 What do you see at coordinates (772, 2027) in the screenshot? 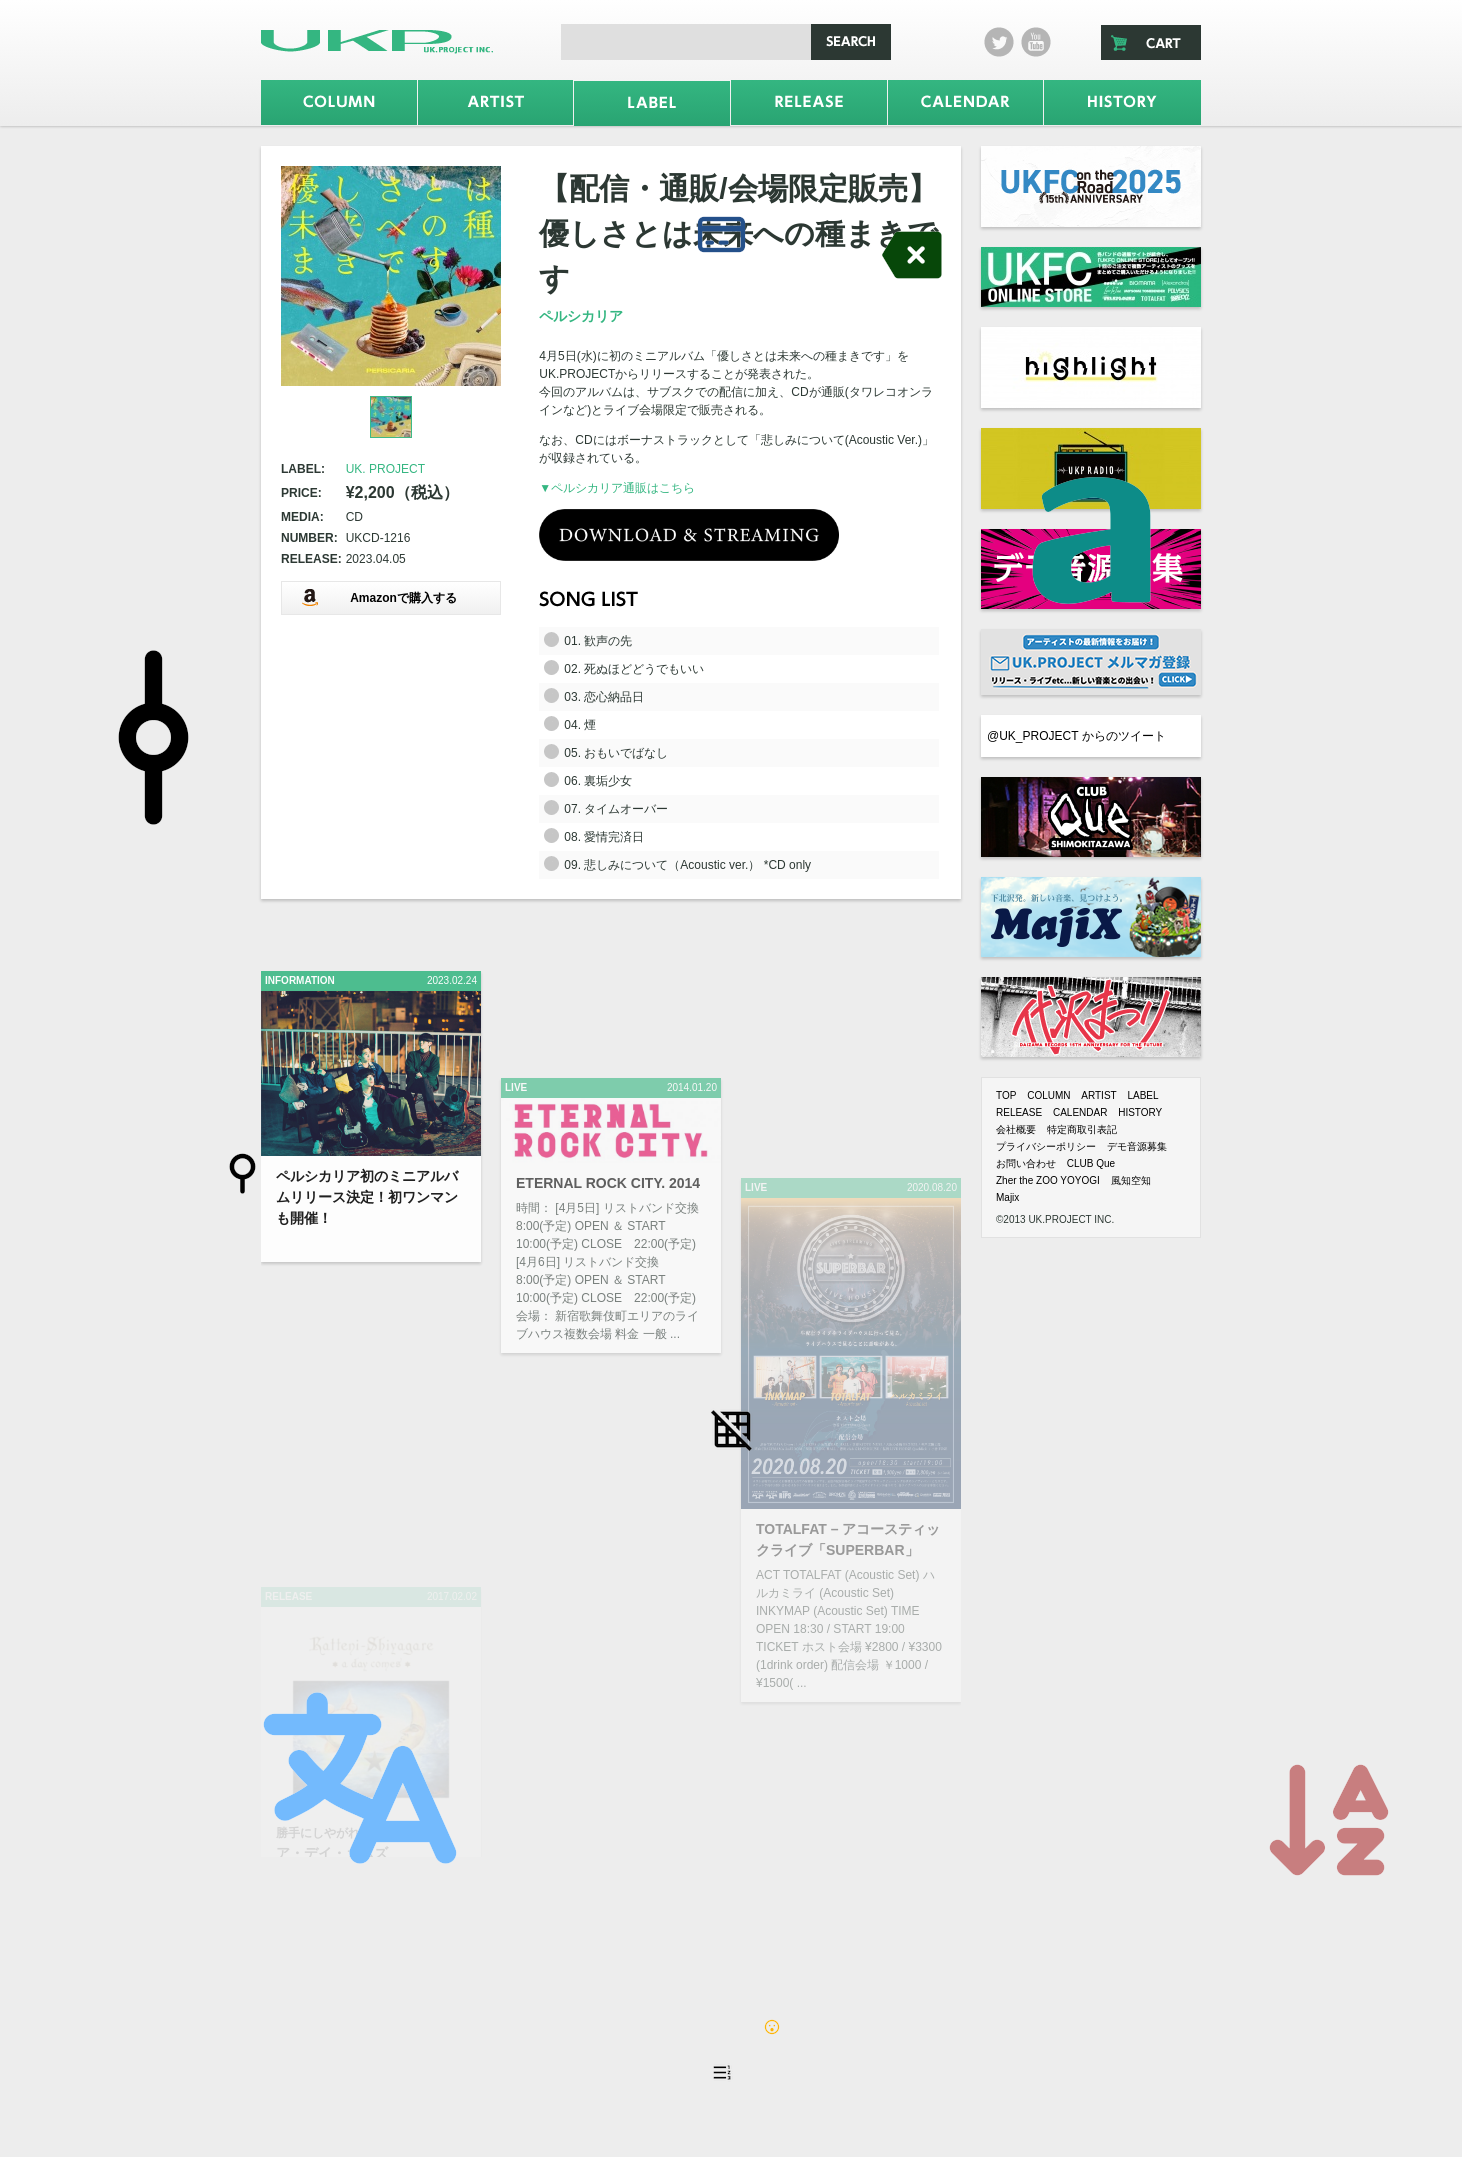
I see `surprised or shocked reaction emoji` at bounding box center [772, 2027].